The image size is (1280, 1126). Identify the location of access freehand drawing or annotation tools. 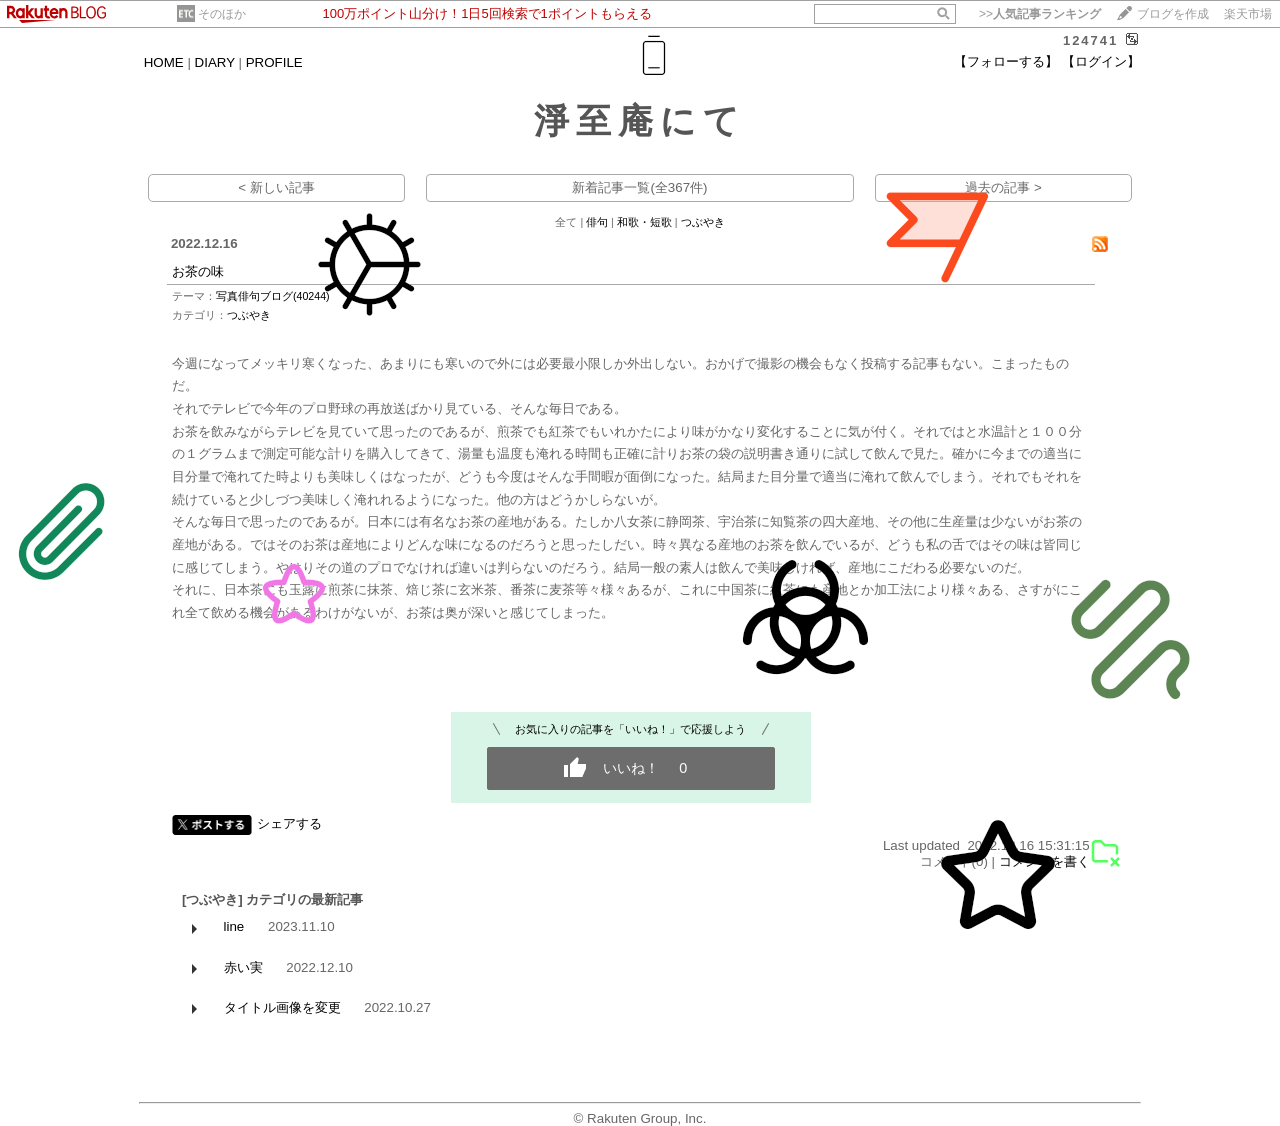
(1130, 639).